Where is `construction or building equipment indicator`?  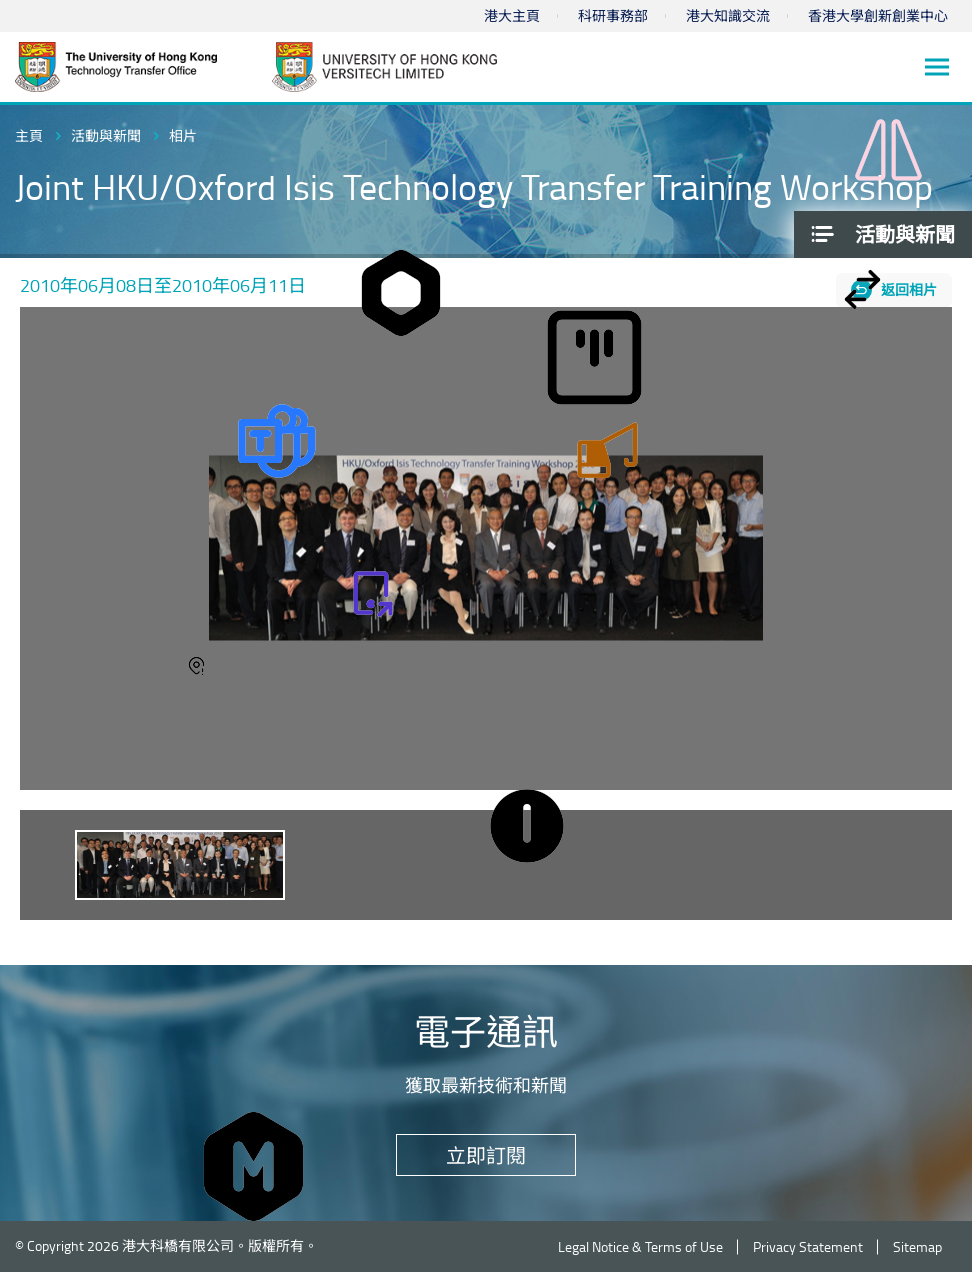
construction or building equipment indicator is located at coordinates (608, 453).